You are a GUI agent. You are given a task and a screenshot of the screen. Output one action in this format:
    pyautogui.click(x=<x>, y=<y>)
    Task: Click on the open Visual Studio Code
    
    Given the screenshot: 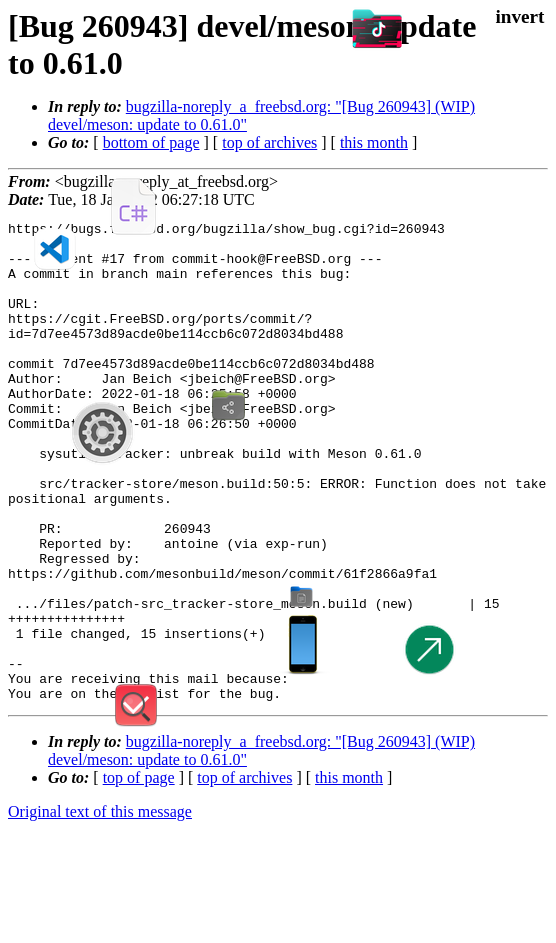 What is the action you would take?
    pyautogui.click(x=55, y=249)
    